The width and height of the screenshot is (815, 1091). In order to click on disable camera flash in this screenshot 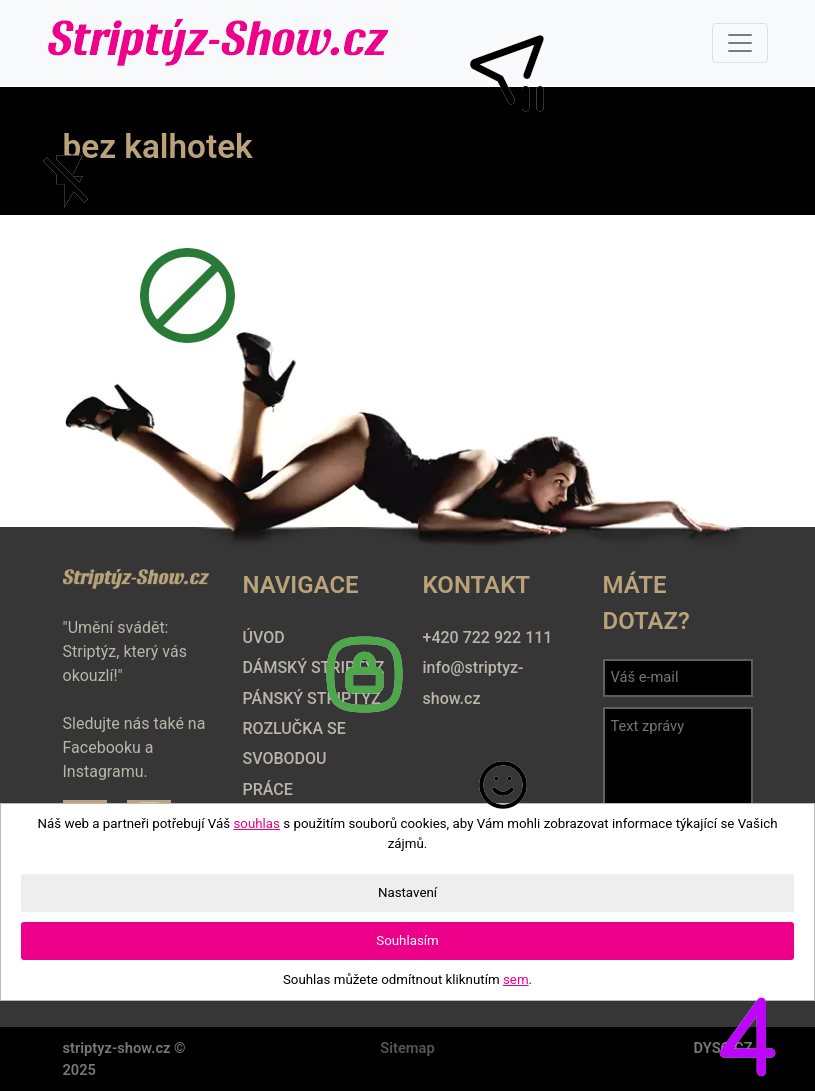, I will do `click(69, 181)`.